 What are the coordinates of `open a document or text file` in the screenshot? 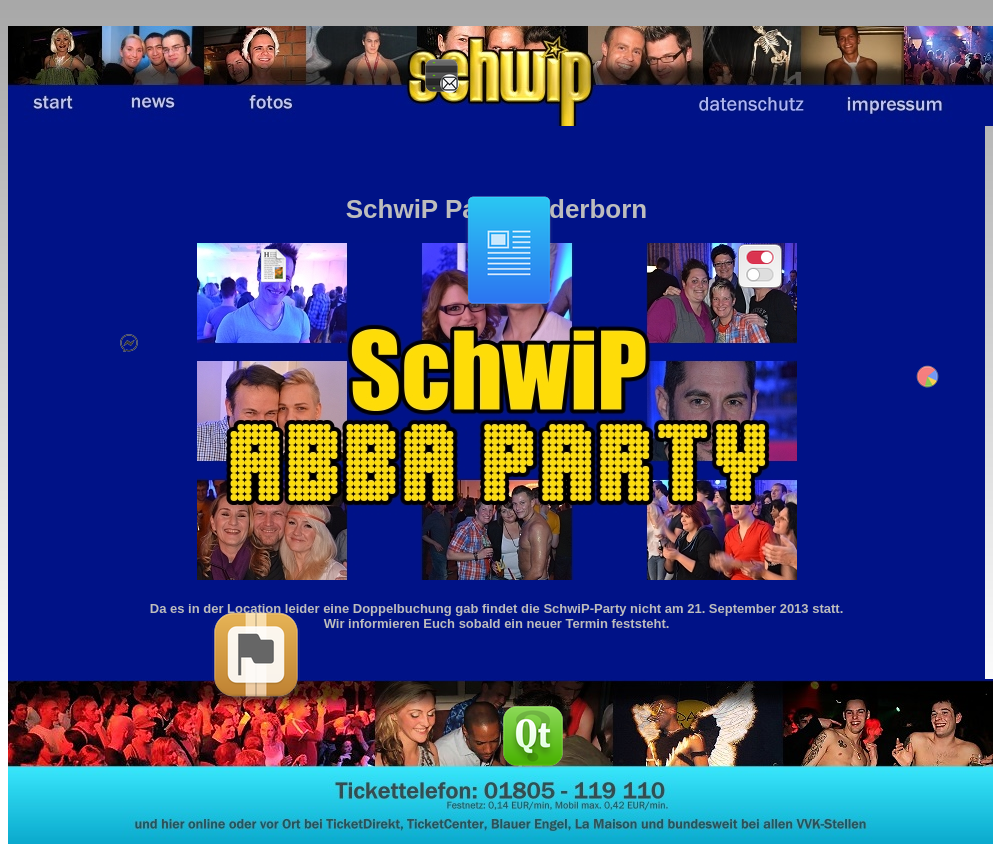 It's located at (273, 265).